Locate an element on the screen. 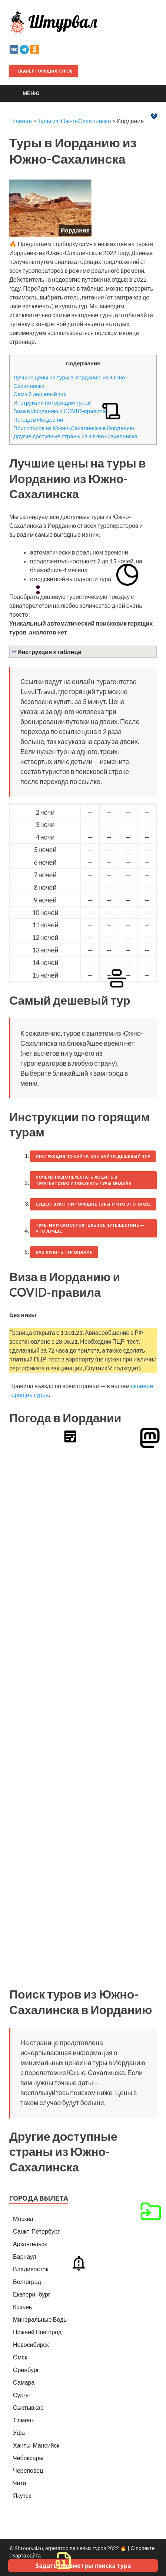 This screenshot has height=2576, width=166. unlike or remove from favorites is located at coordinates (154, 116).